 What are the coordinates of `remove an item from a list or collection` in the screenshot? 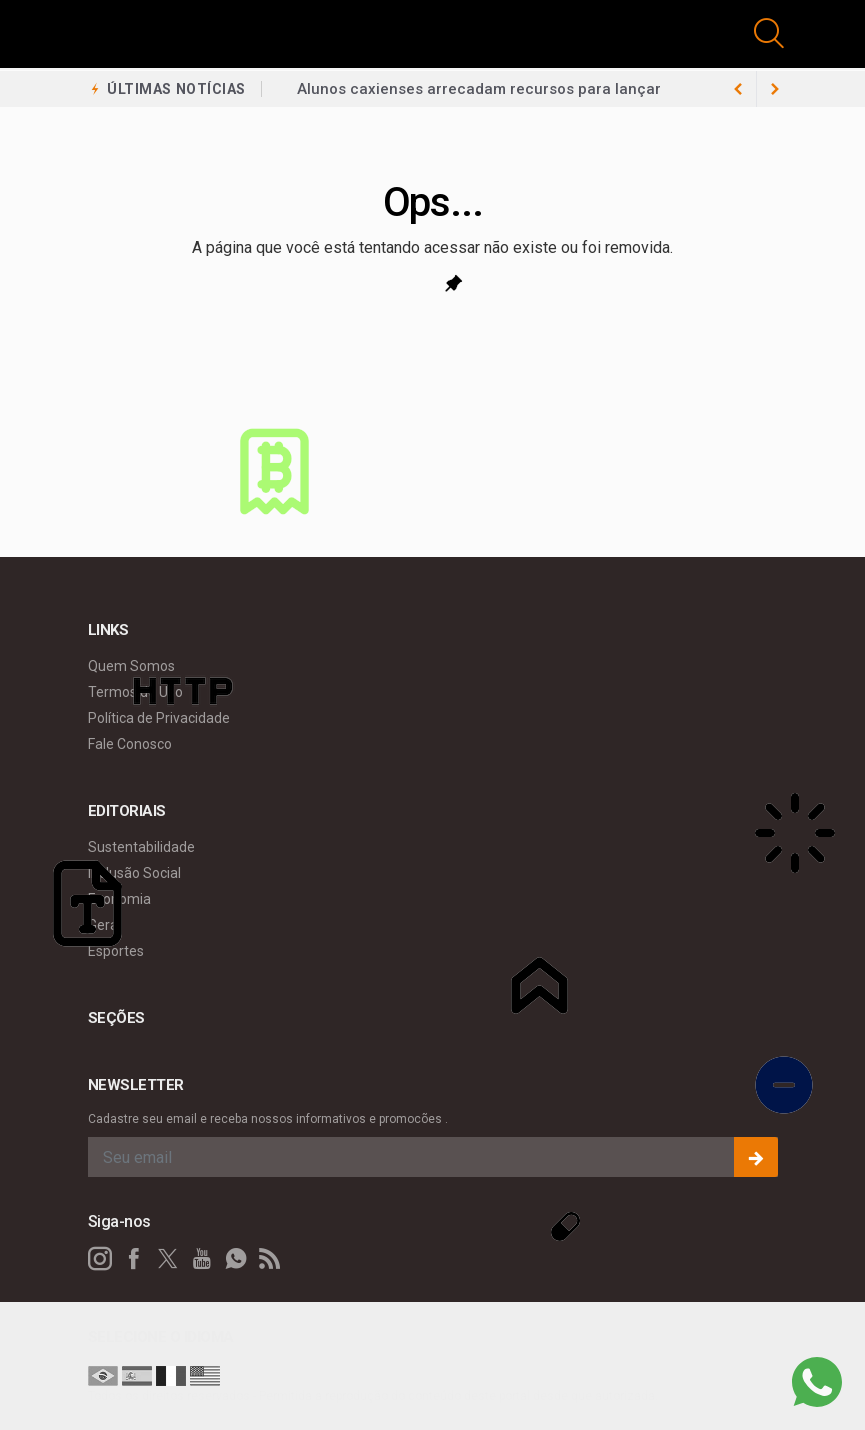 It's located at (784, 1085).